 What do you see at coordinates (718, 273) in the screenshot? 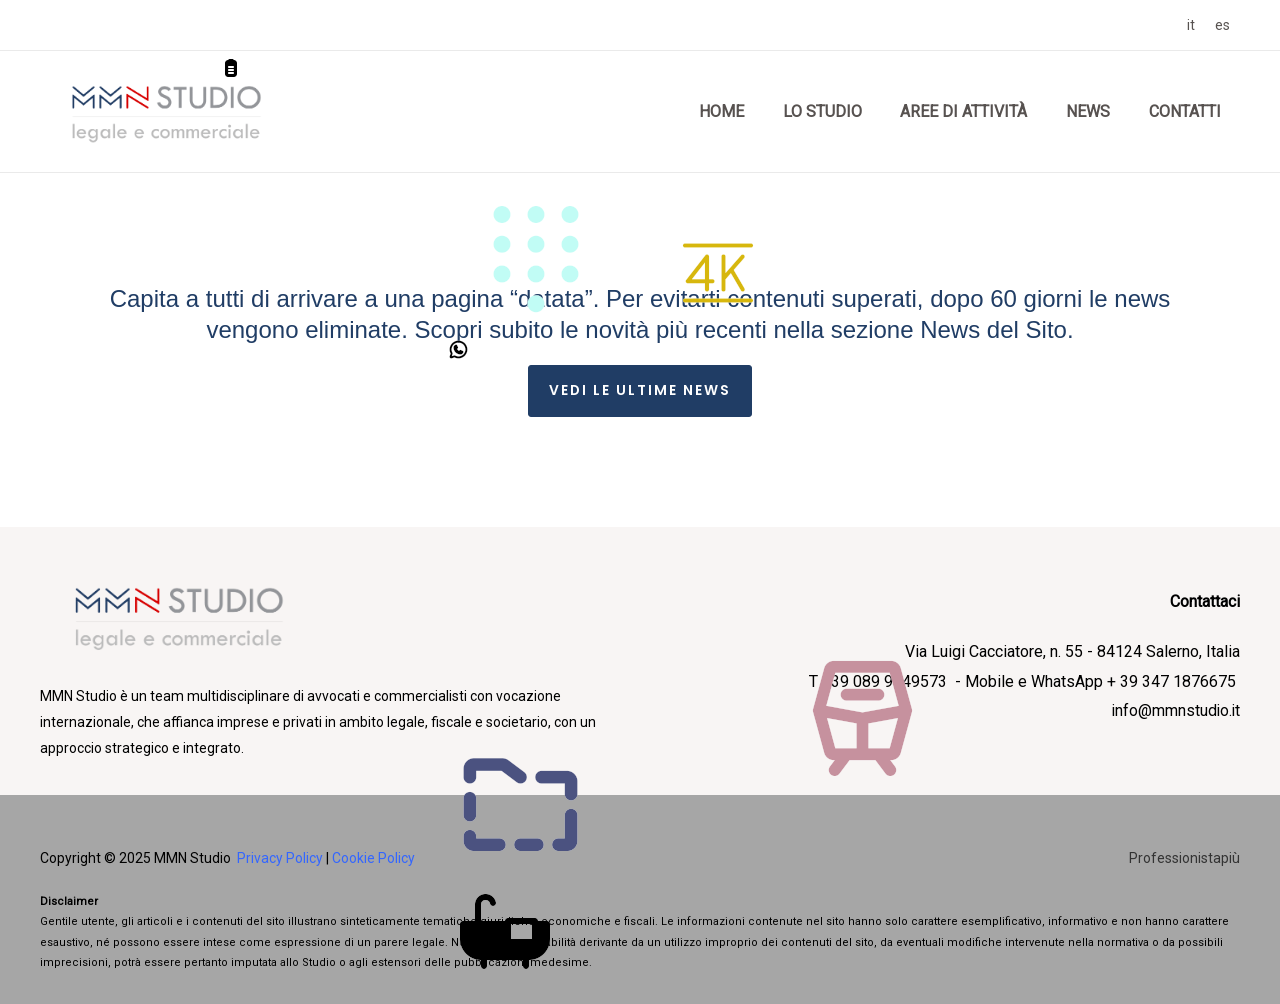
I see `indicates 4K video resolution quality` at bounding box center [718, 273].